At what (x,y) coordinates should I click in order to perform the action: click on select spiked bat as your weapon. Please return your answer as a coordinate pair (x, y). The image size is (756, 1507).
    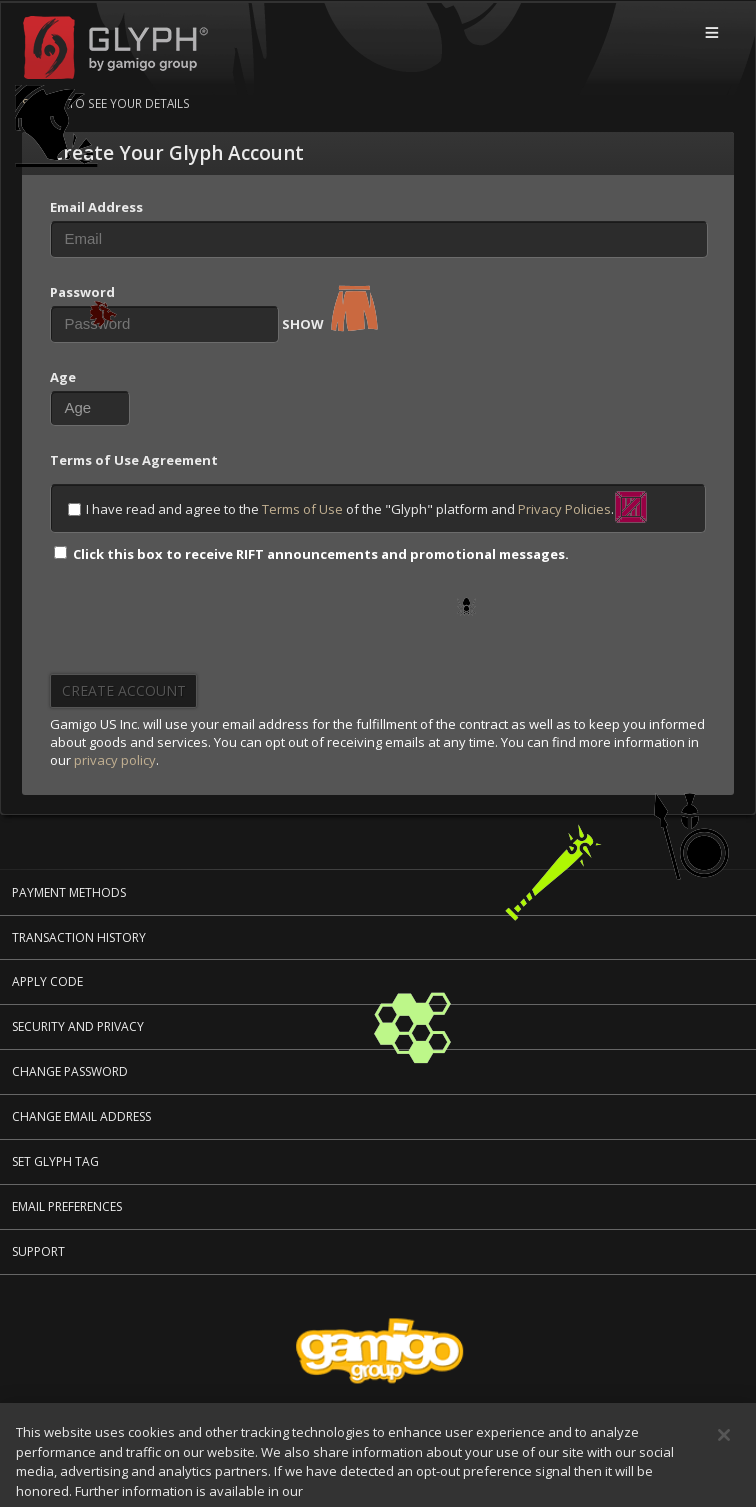
    Looking at the image, I should click on (553, 872).